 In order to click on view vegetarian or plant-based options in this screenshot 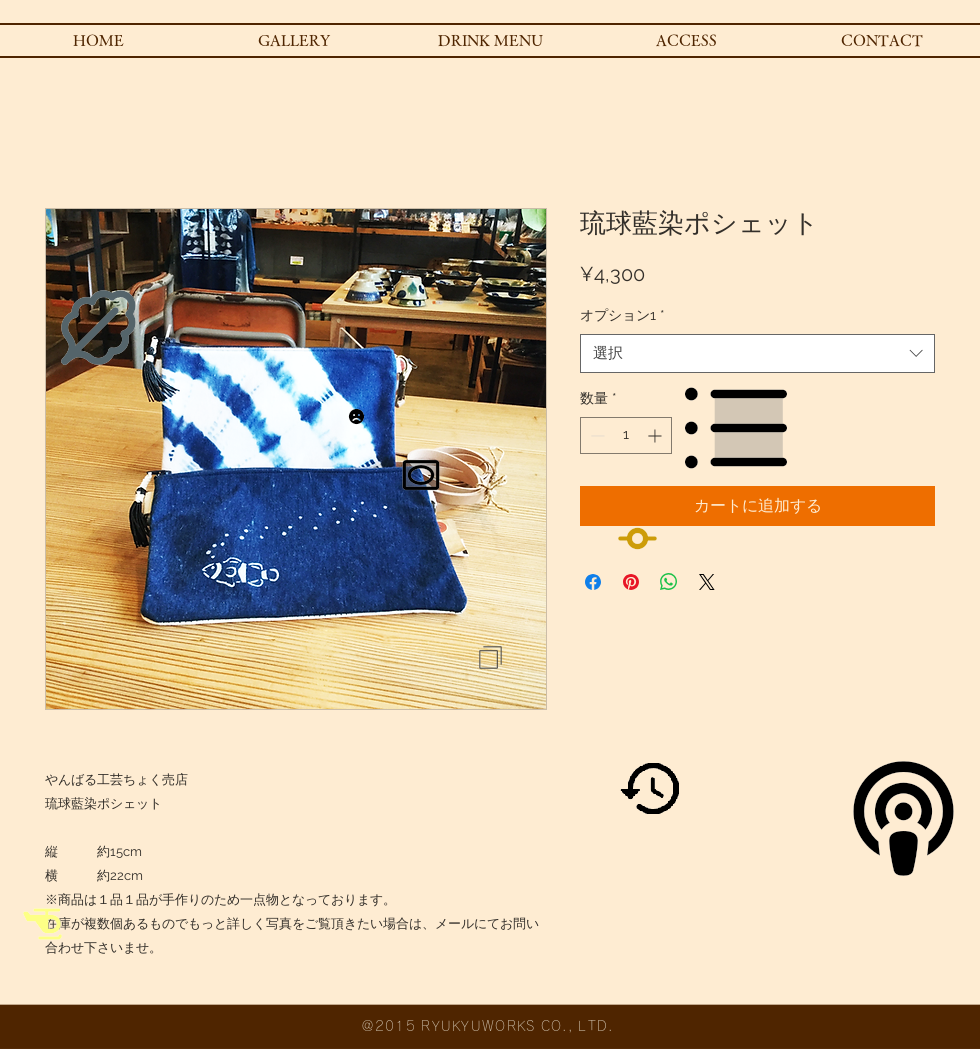, I will do `click(98, 327)`.